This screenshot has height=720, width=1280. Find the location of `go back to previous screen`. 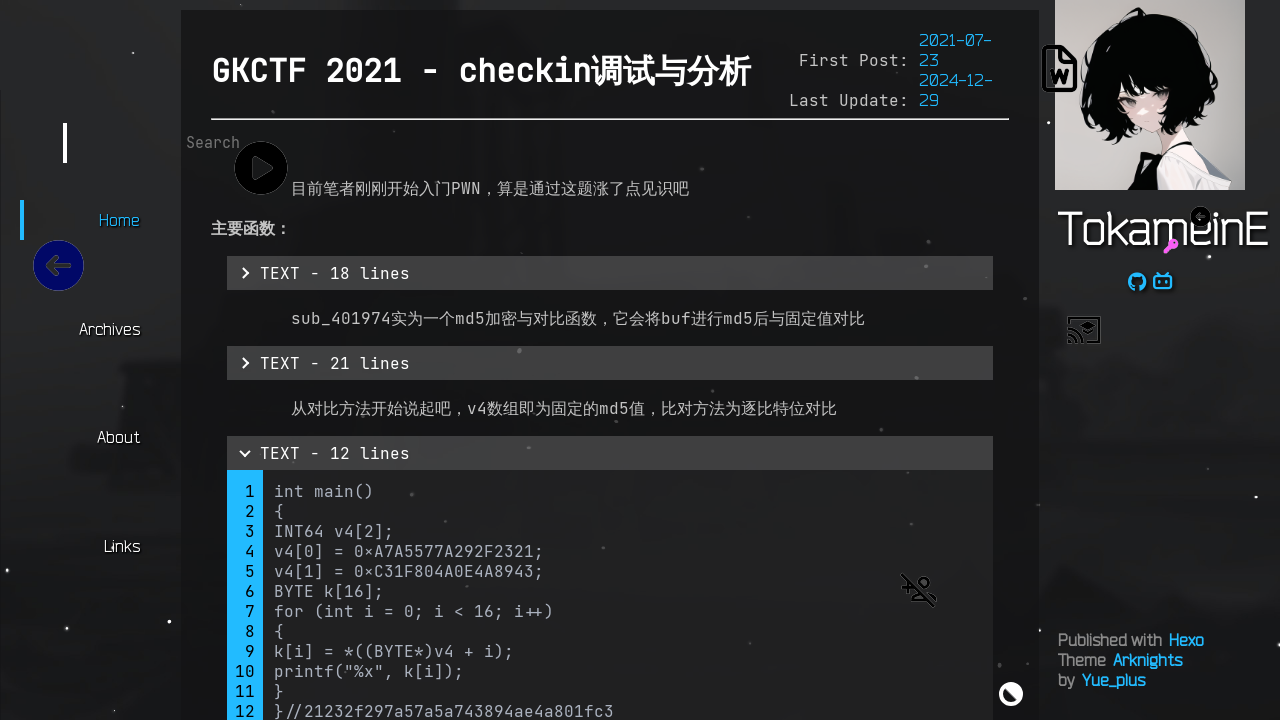

go back to previous screen is located at coordinates (1200, 216).